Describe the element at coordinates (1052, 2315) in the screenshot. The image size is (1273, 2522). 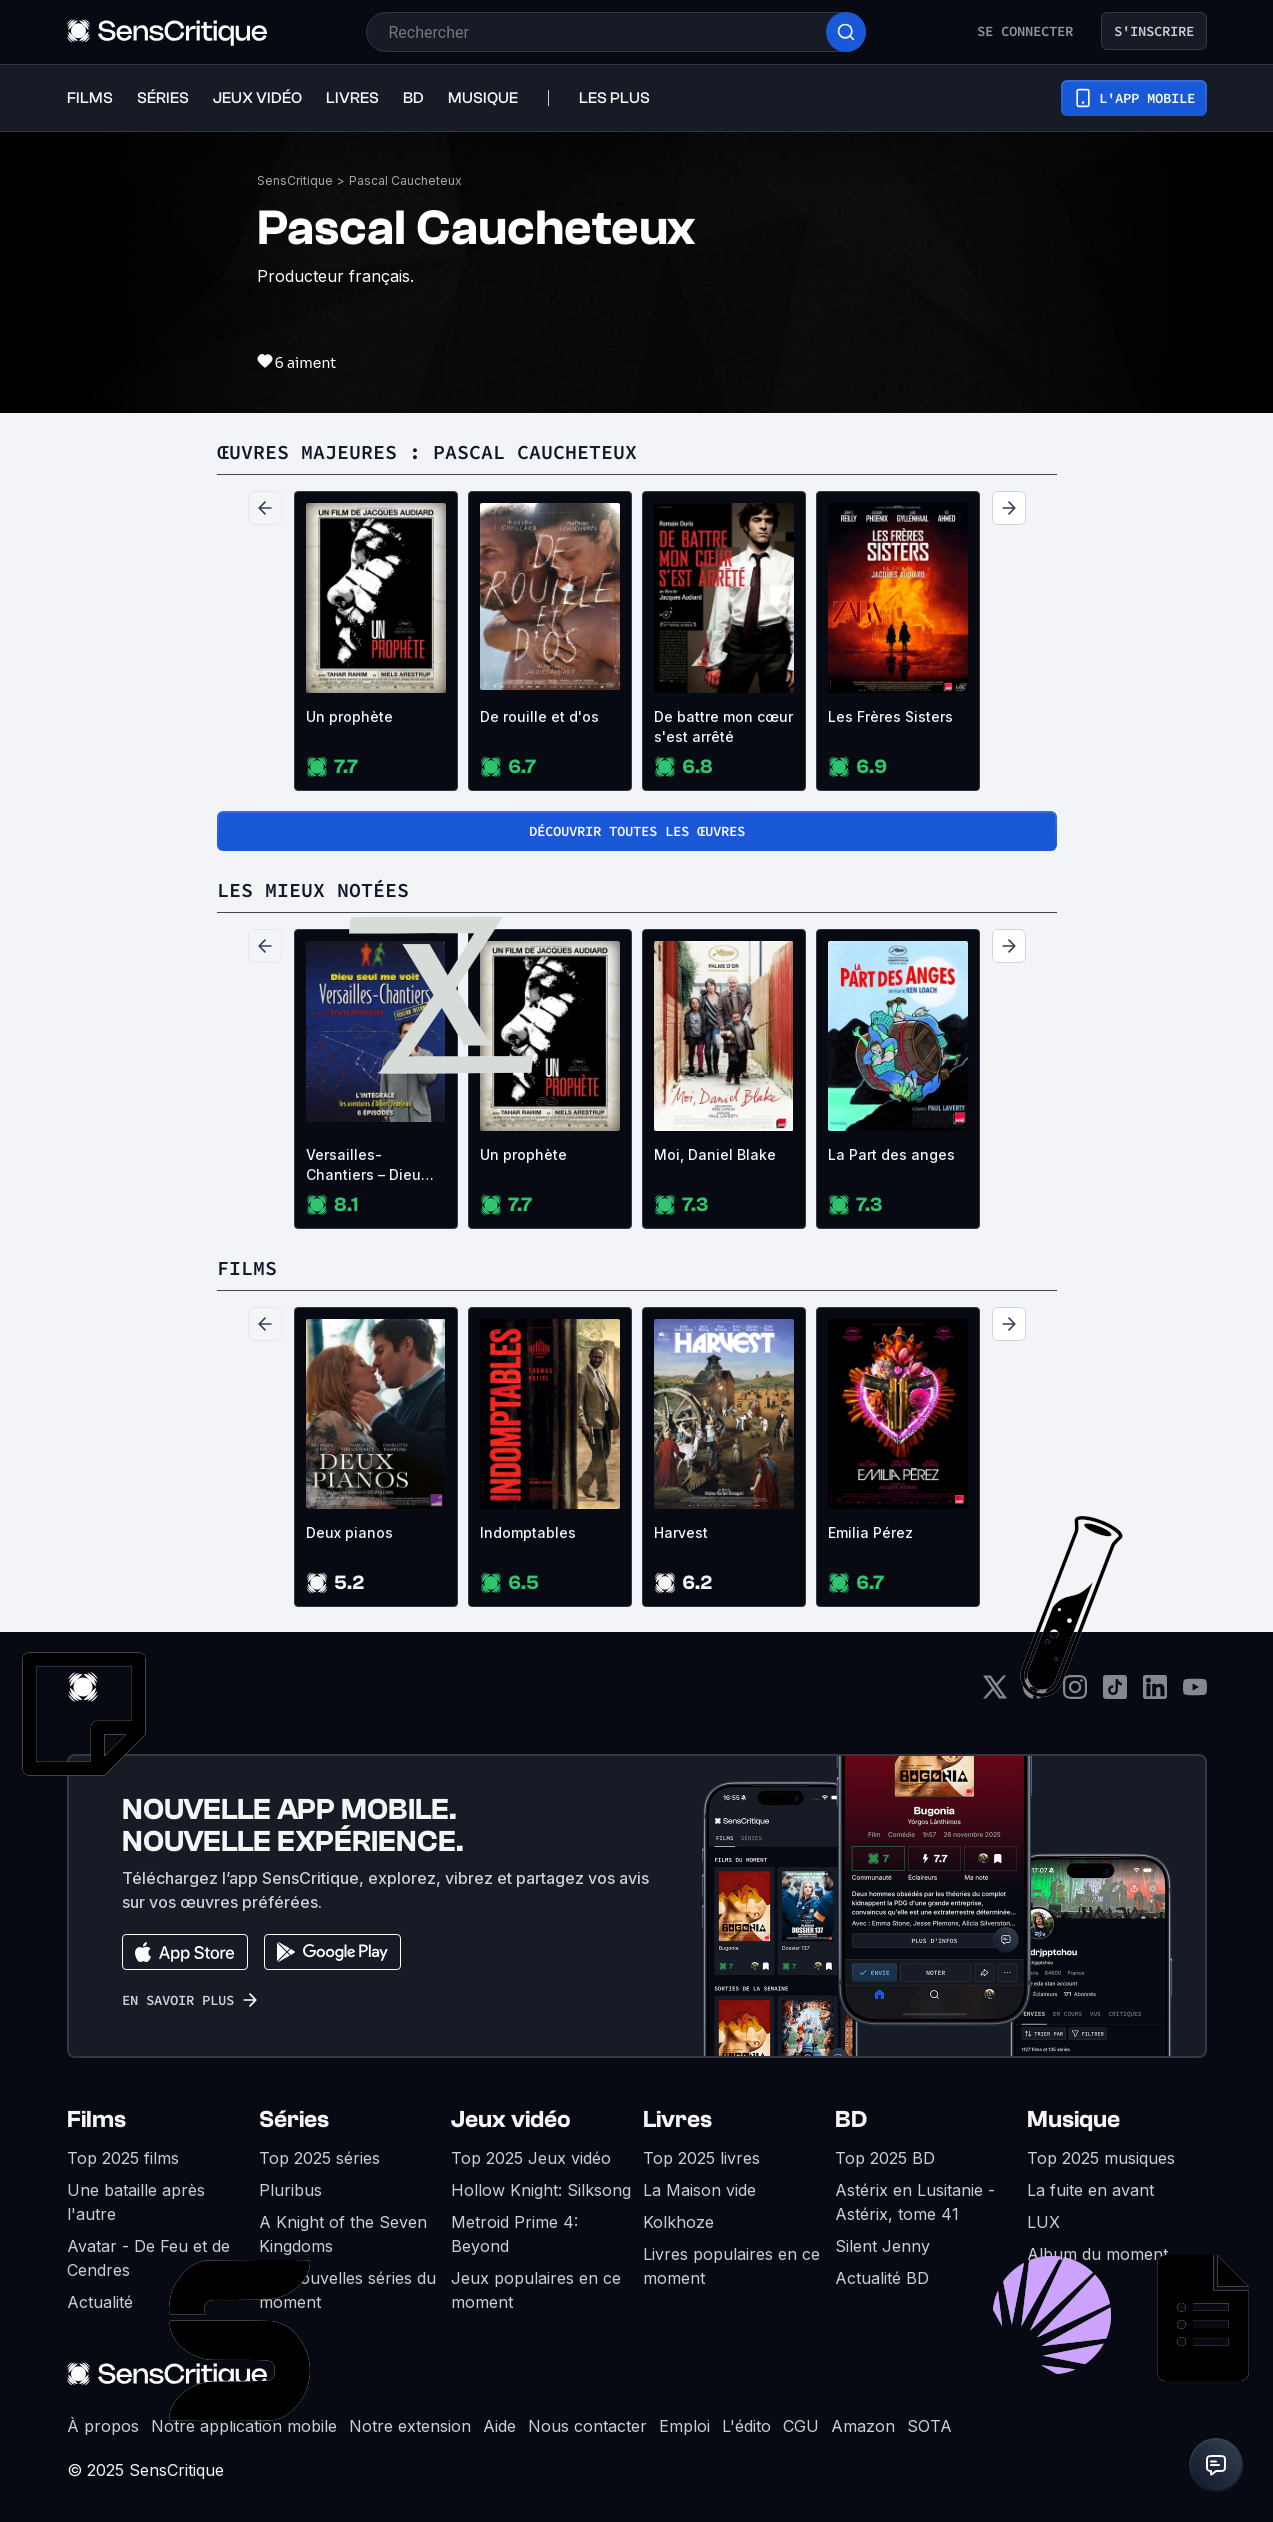
I see `apache solr search platform logo` at that location.